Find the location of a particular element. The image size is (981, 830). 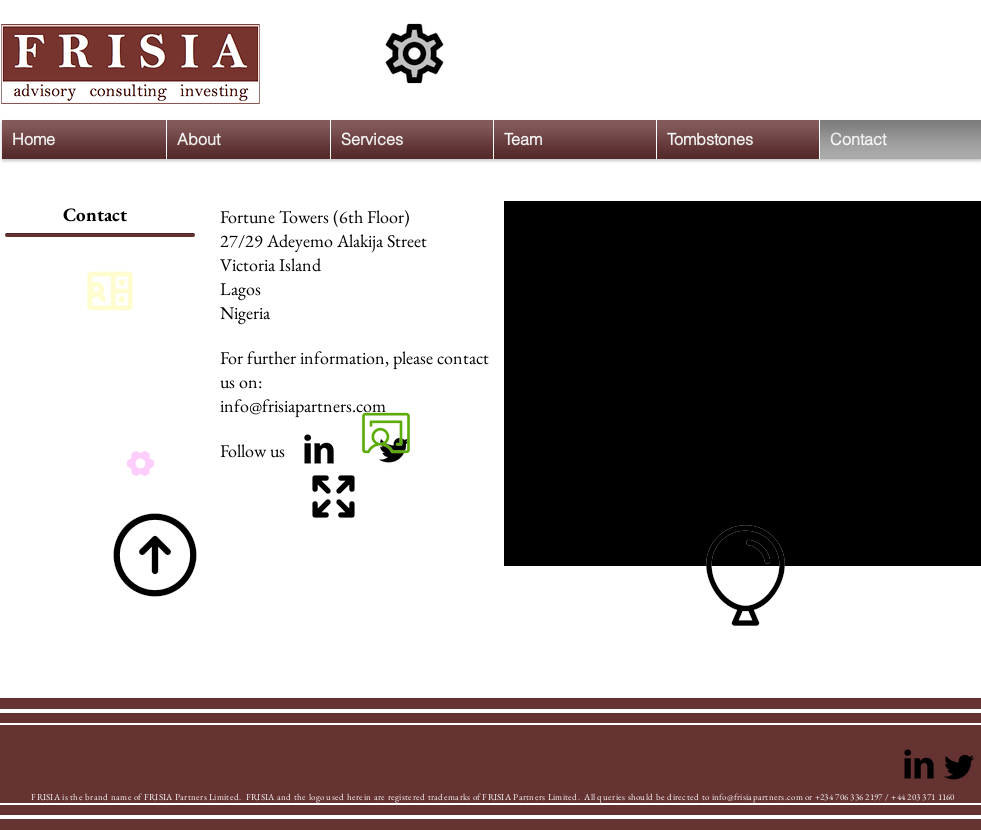

access app or system settings is located at coordinates (414, 53).